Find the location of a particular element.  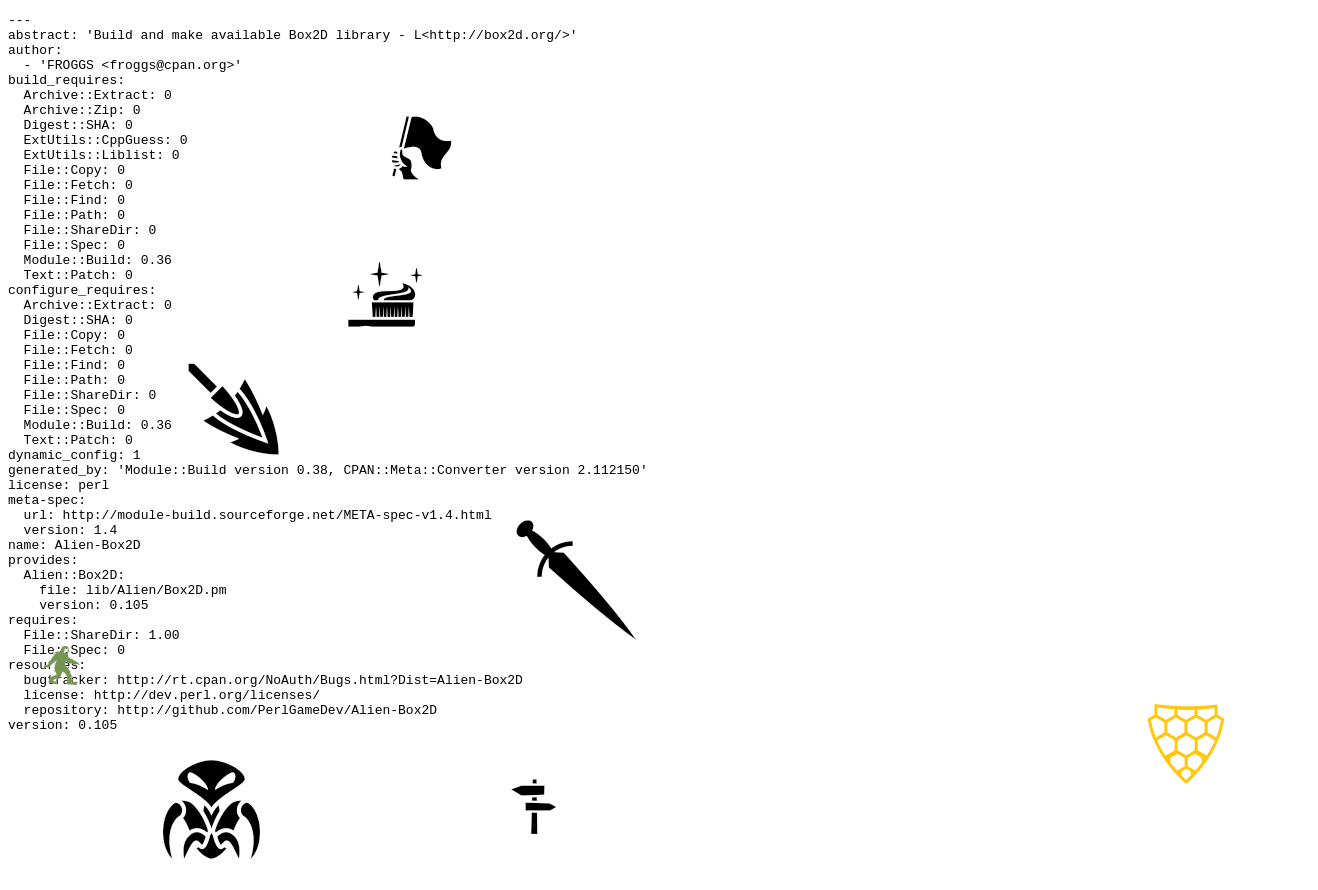

equip spear hook weapon is located at coordinates (233, 408).